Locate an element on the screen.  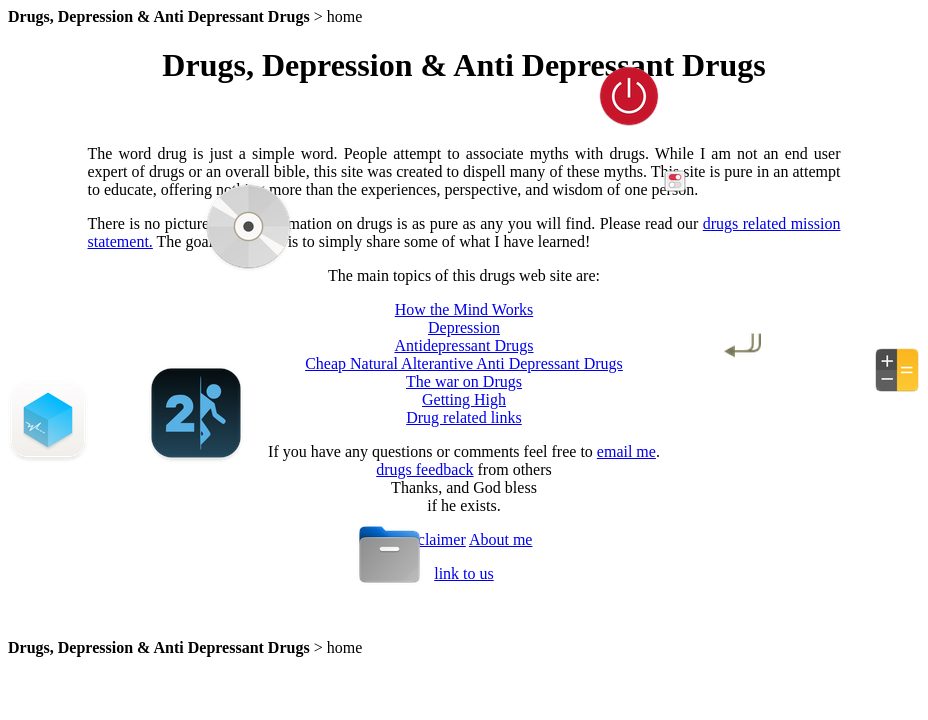
launch portal 2 game is located at coordinates (196, 413).